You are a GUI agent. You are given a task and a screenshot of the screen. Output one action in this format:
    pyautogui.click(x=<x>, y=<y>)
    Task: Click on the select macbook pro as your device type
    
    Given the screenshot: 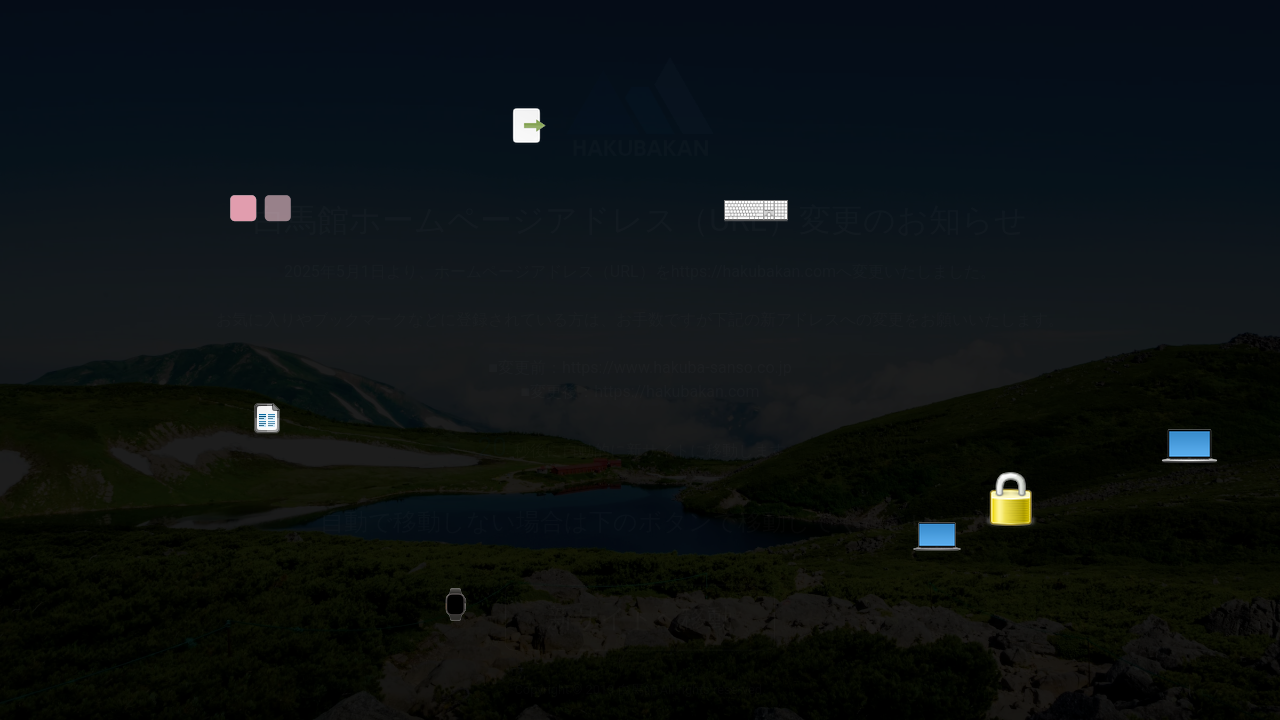 What is the action you would take?
    pyautogui.click(x=937, y=535)
    